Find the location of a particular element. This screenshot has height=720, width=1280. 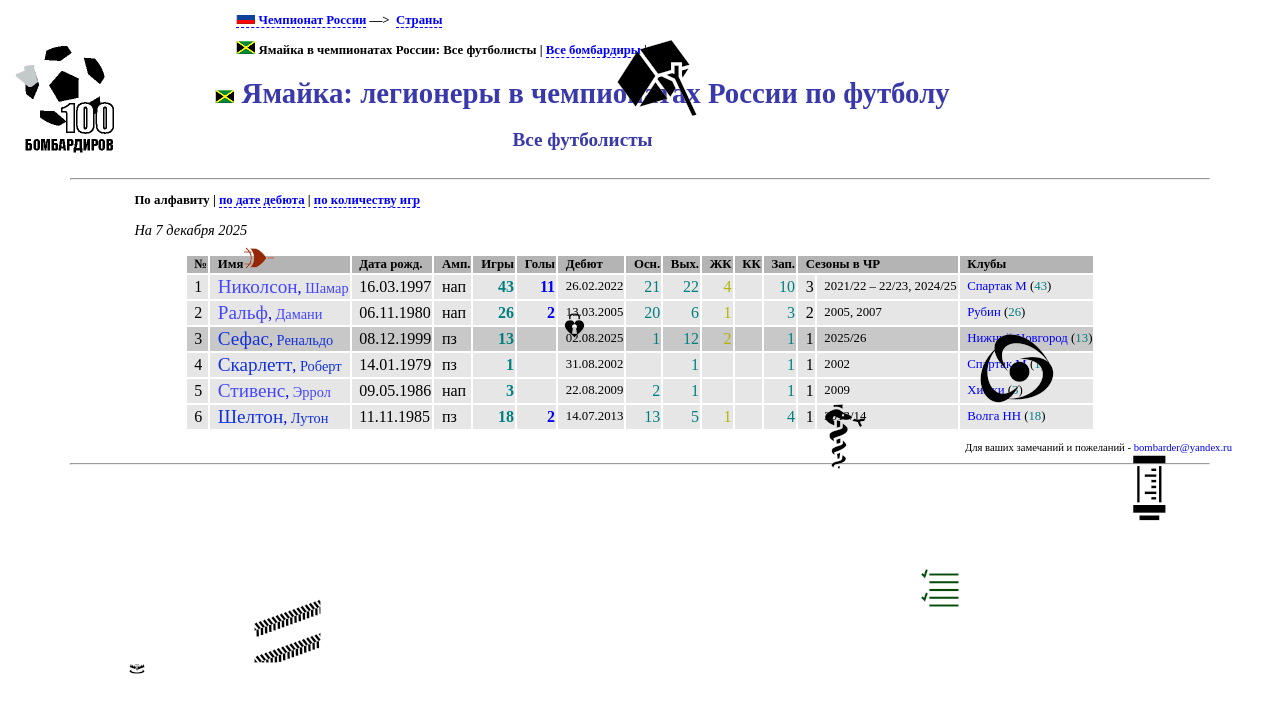

select algeria as your country or region is located at coordinates (27, 76).